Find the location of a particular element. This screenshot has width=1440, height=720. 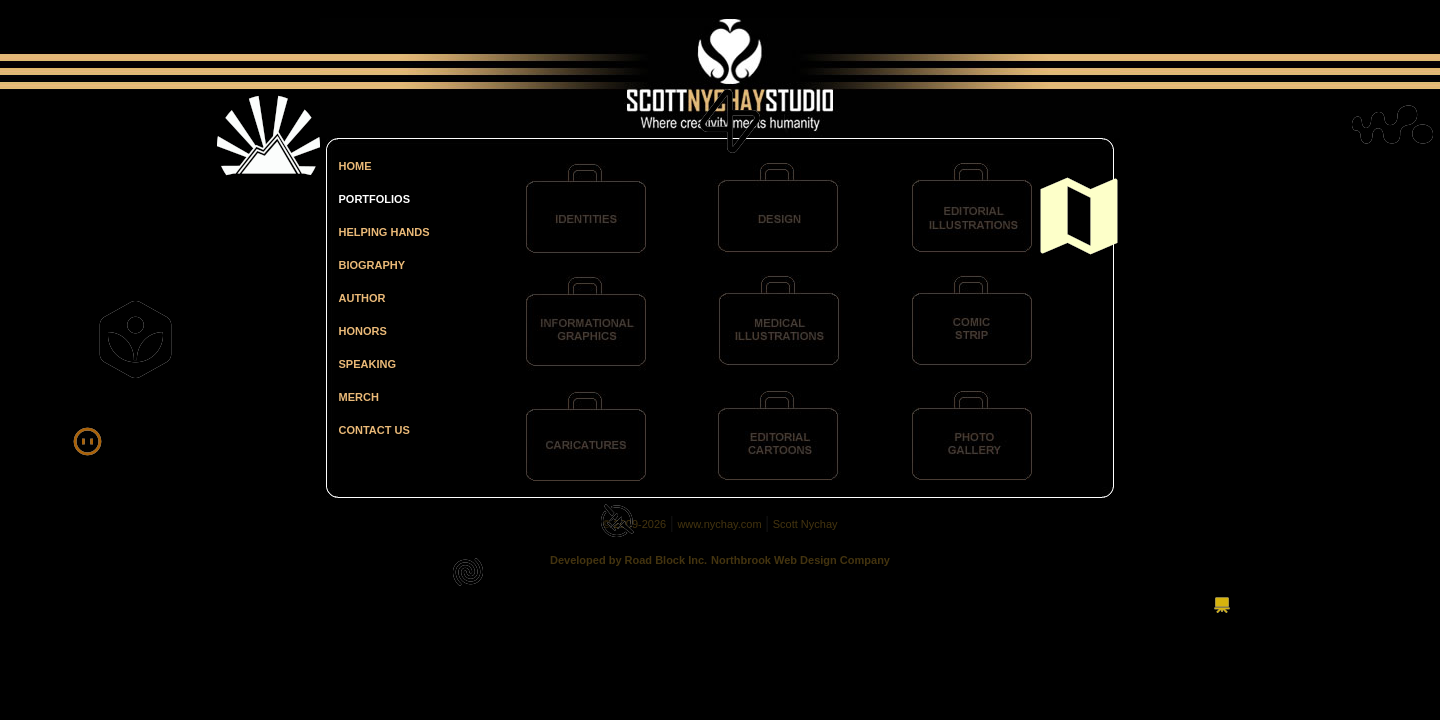

supabase logo is located at coordinates (730, 121).